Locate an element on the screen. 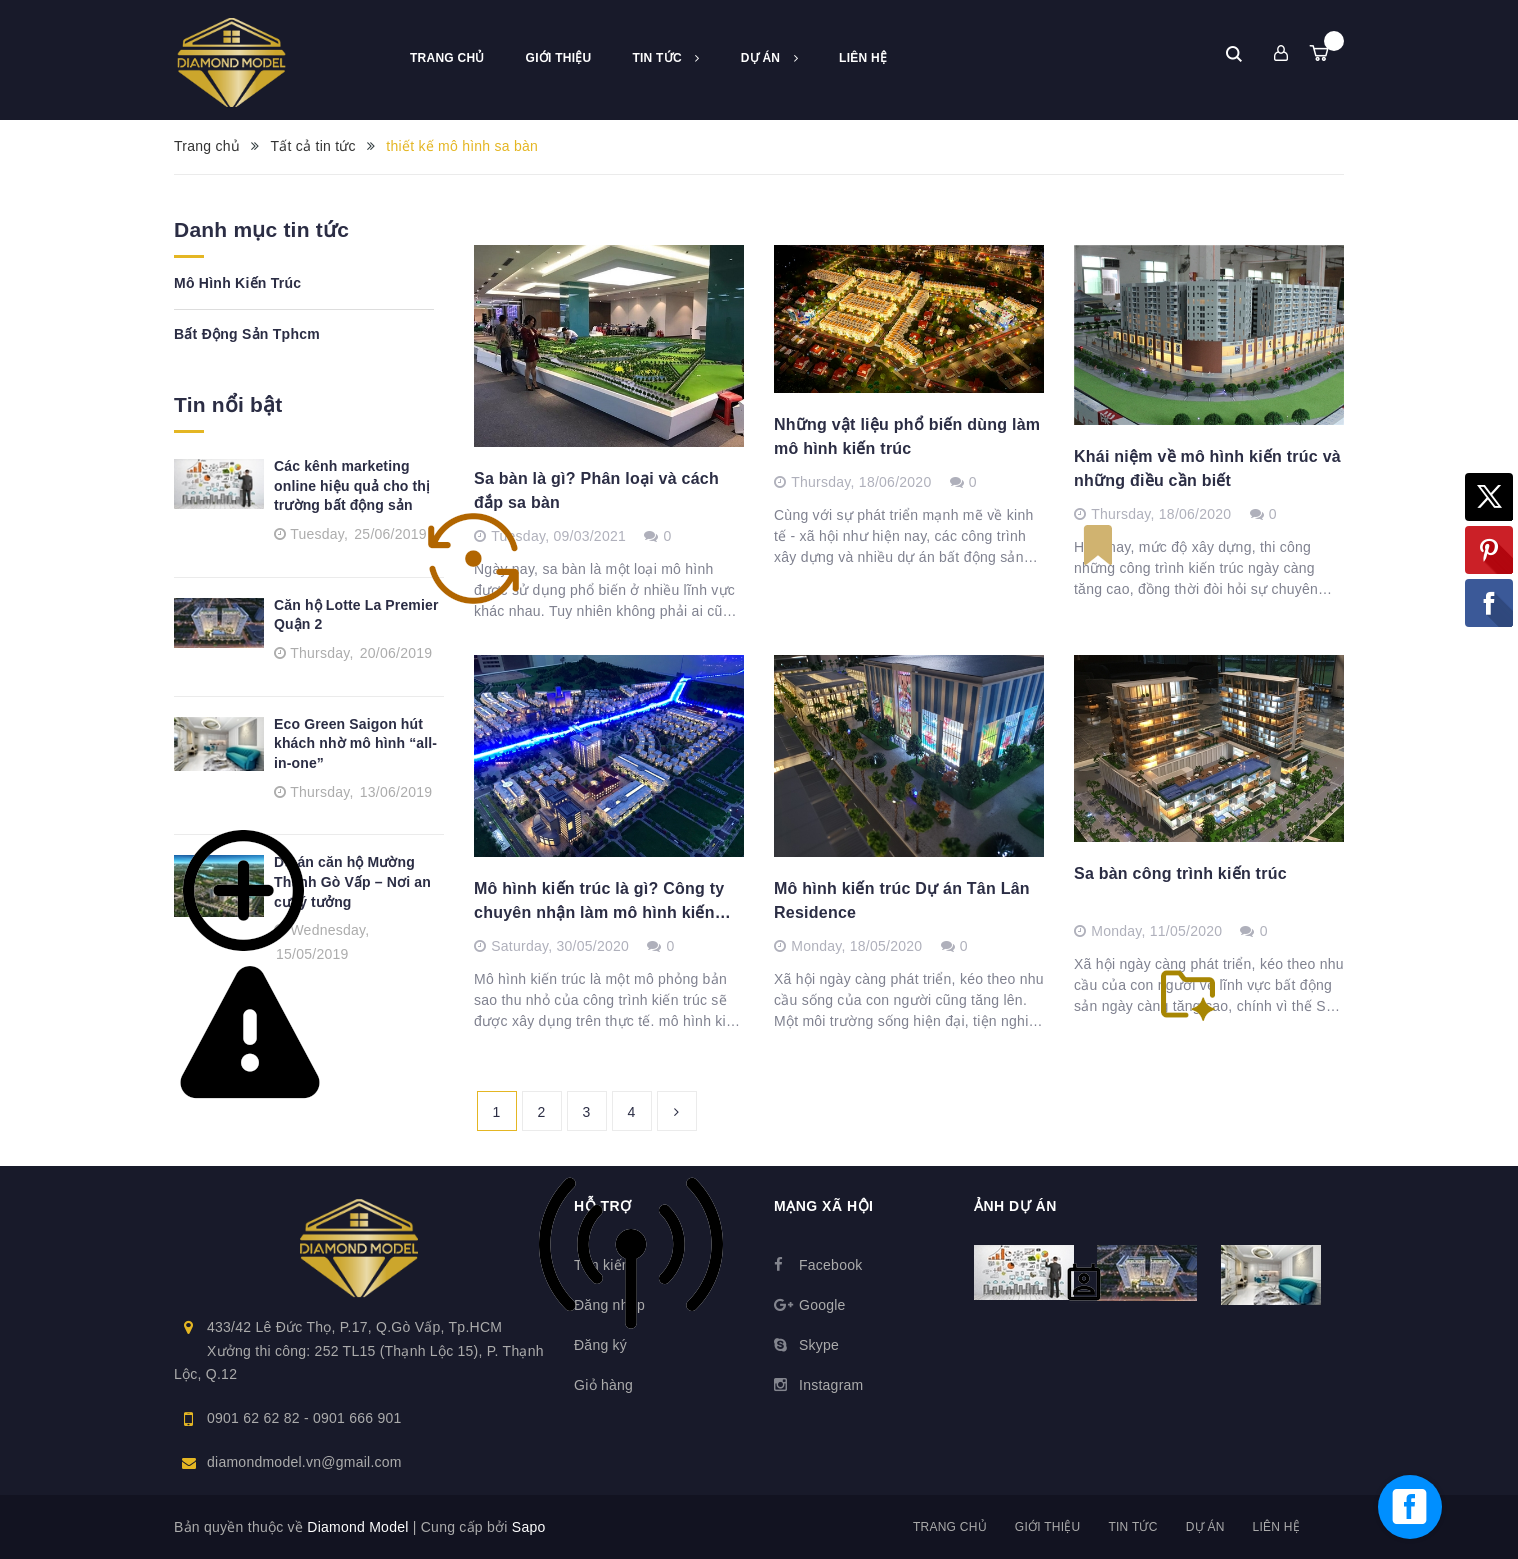 The image size is (1518, 1559). view contact calendar or schedule is located at coordinates (1084, 1284).